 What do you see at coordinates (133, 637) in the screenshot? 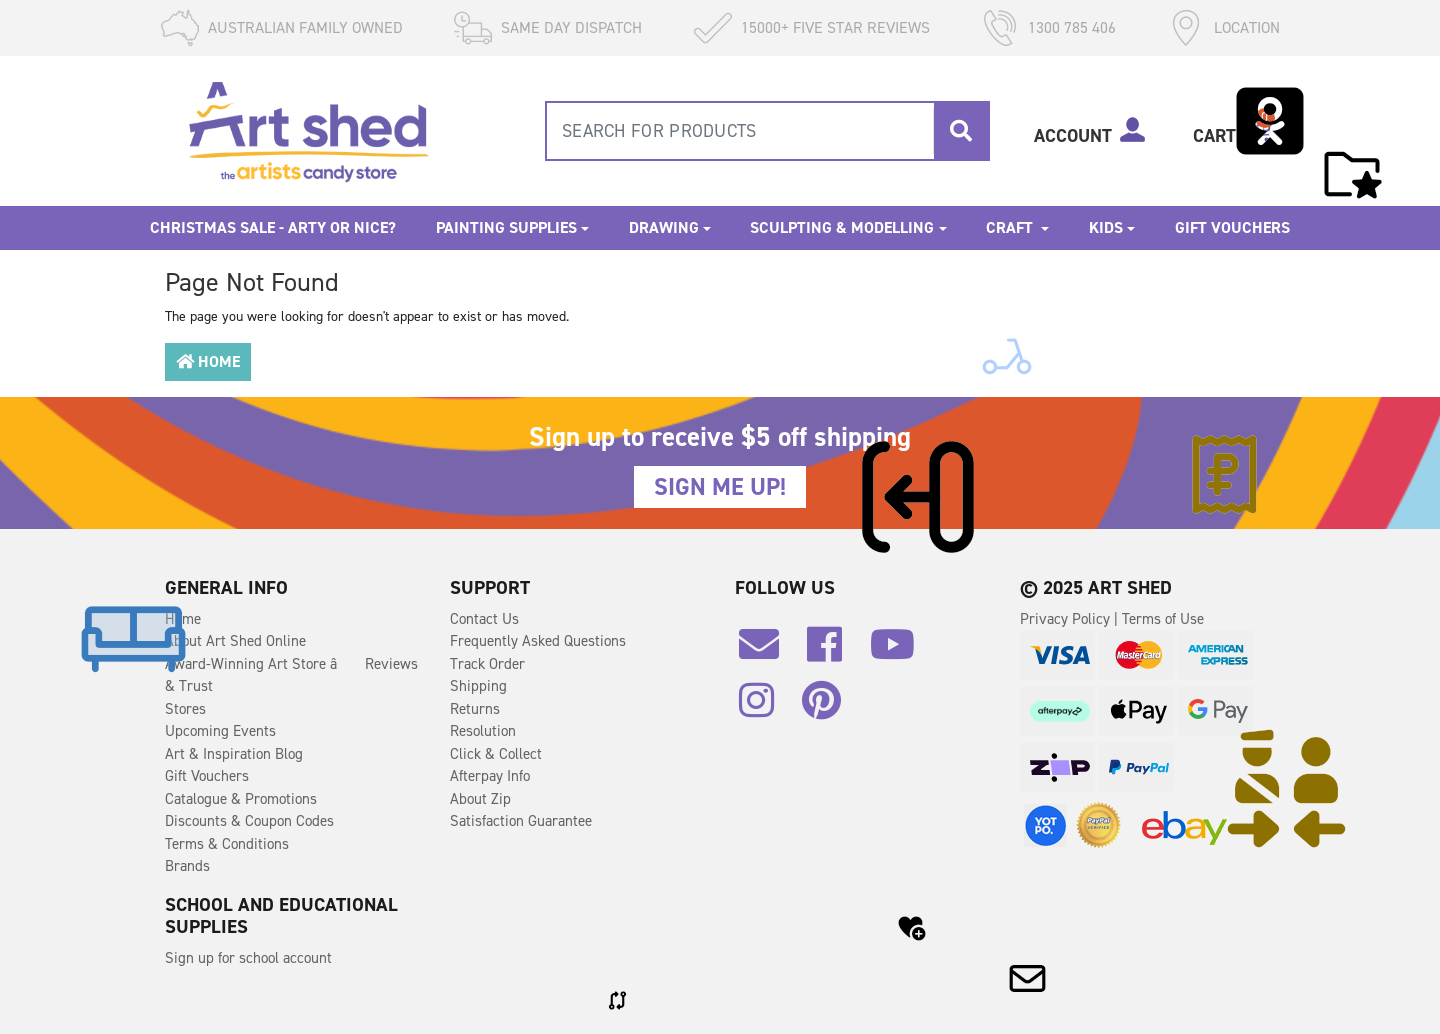
I see `browse furniture or home decor items` at bounding box center [133, 637].